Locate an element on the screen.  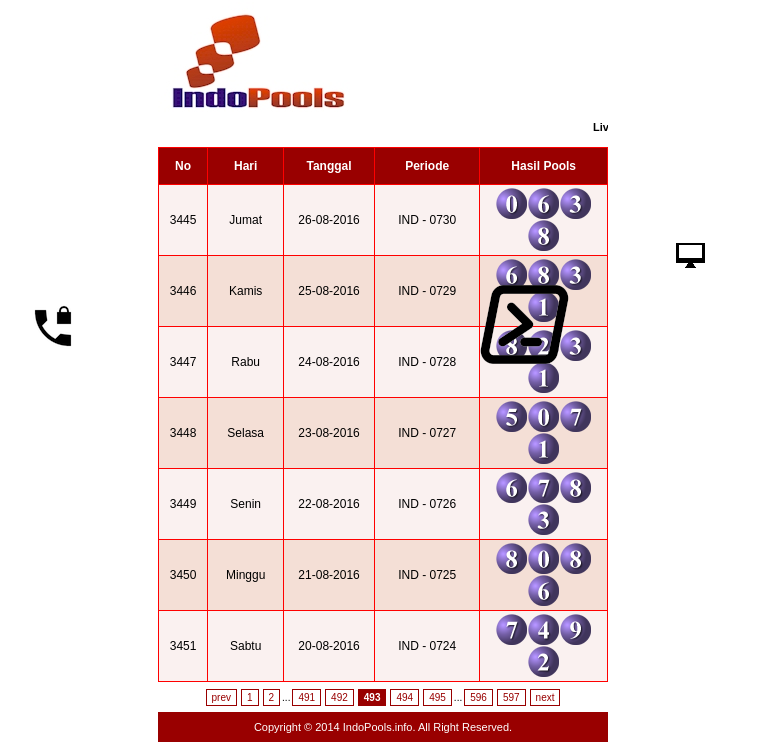
view on desktop display is located at coordinates (690, 255).